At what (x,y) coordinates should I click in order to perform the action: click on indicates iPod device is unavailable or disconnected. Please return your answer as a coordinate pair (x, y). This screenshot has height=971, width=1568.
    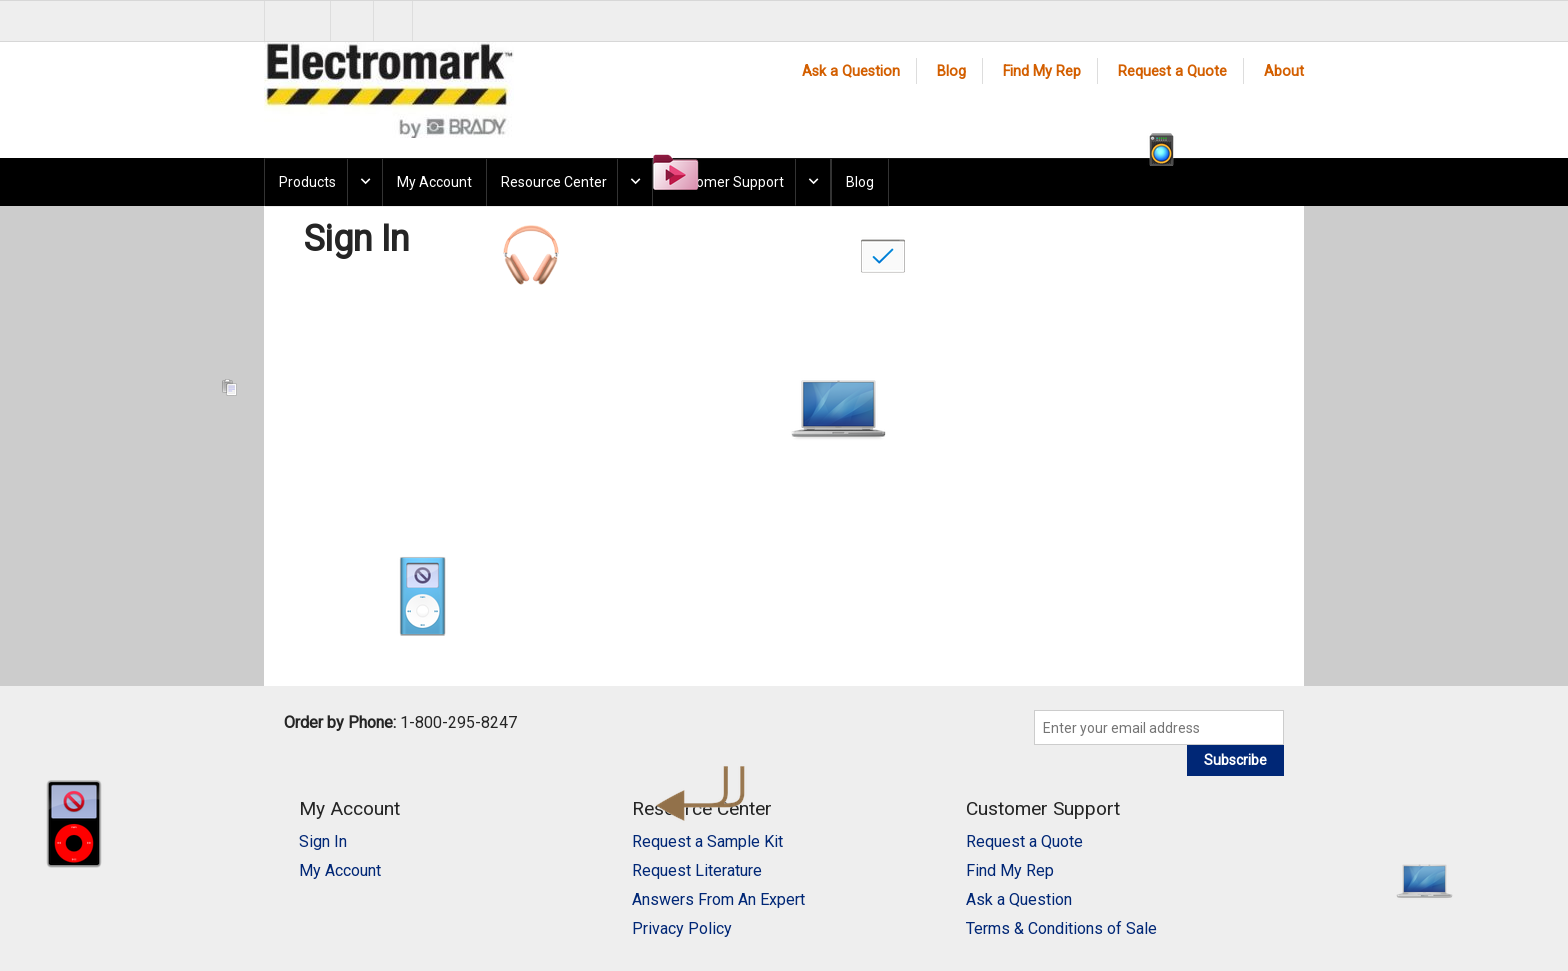
    Looking at the image, I should click on (422, 596).